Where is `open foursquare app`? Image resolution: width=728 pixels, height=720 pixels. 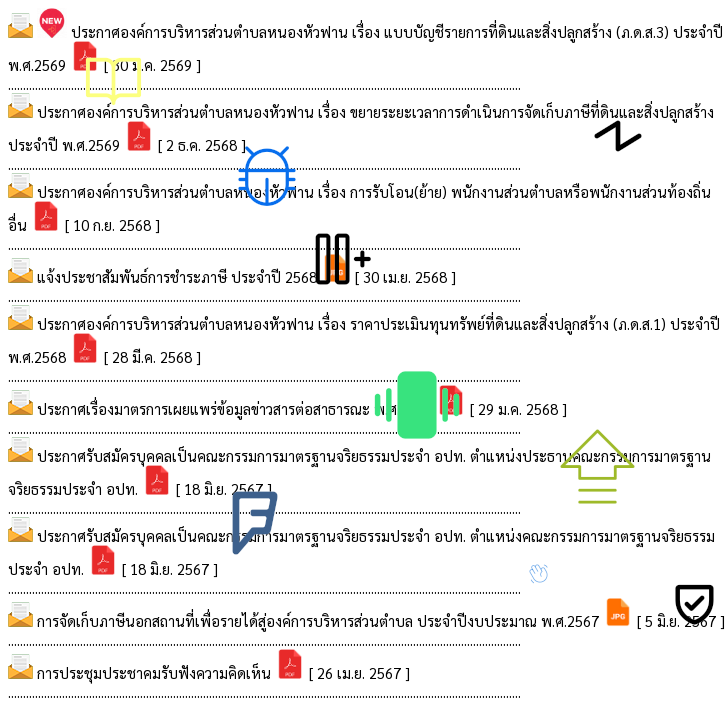 open foursquare app is located at coordinates (255, 523).